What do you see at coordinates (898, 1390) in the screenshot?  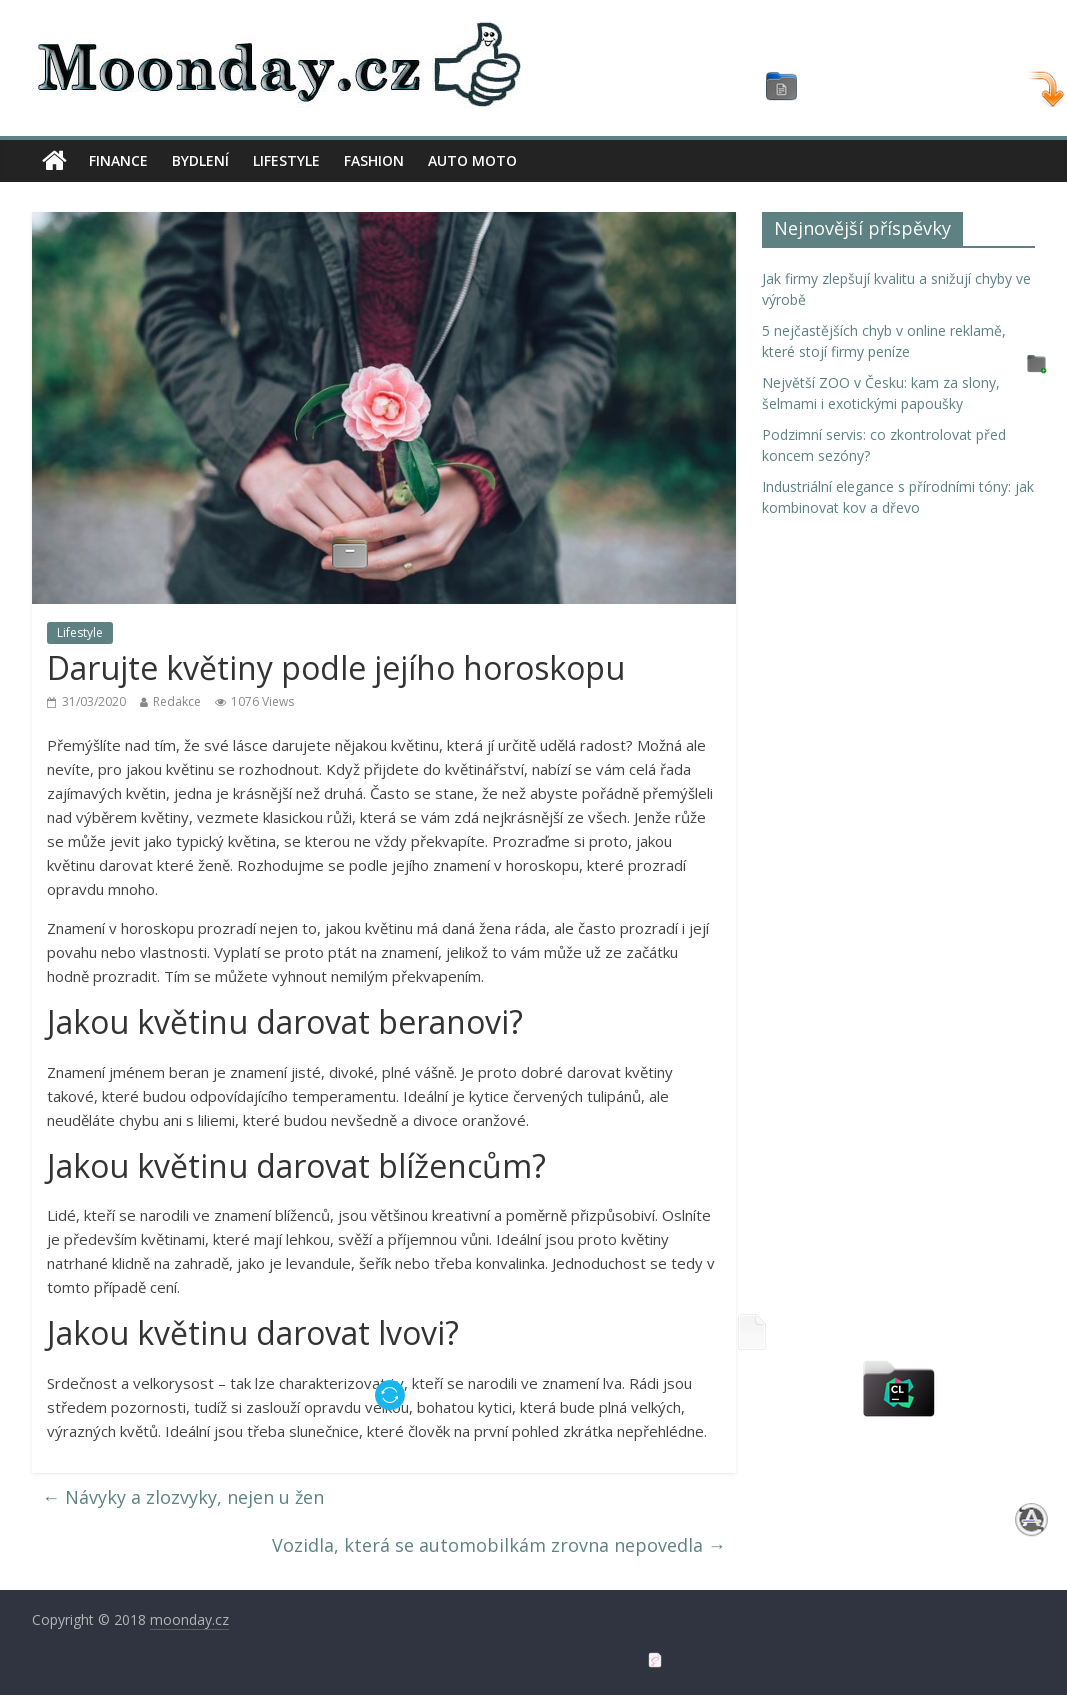 I see `open CLion project folder` at bounding box center [898, 1390].